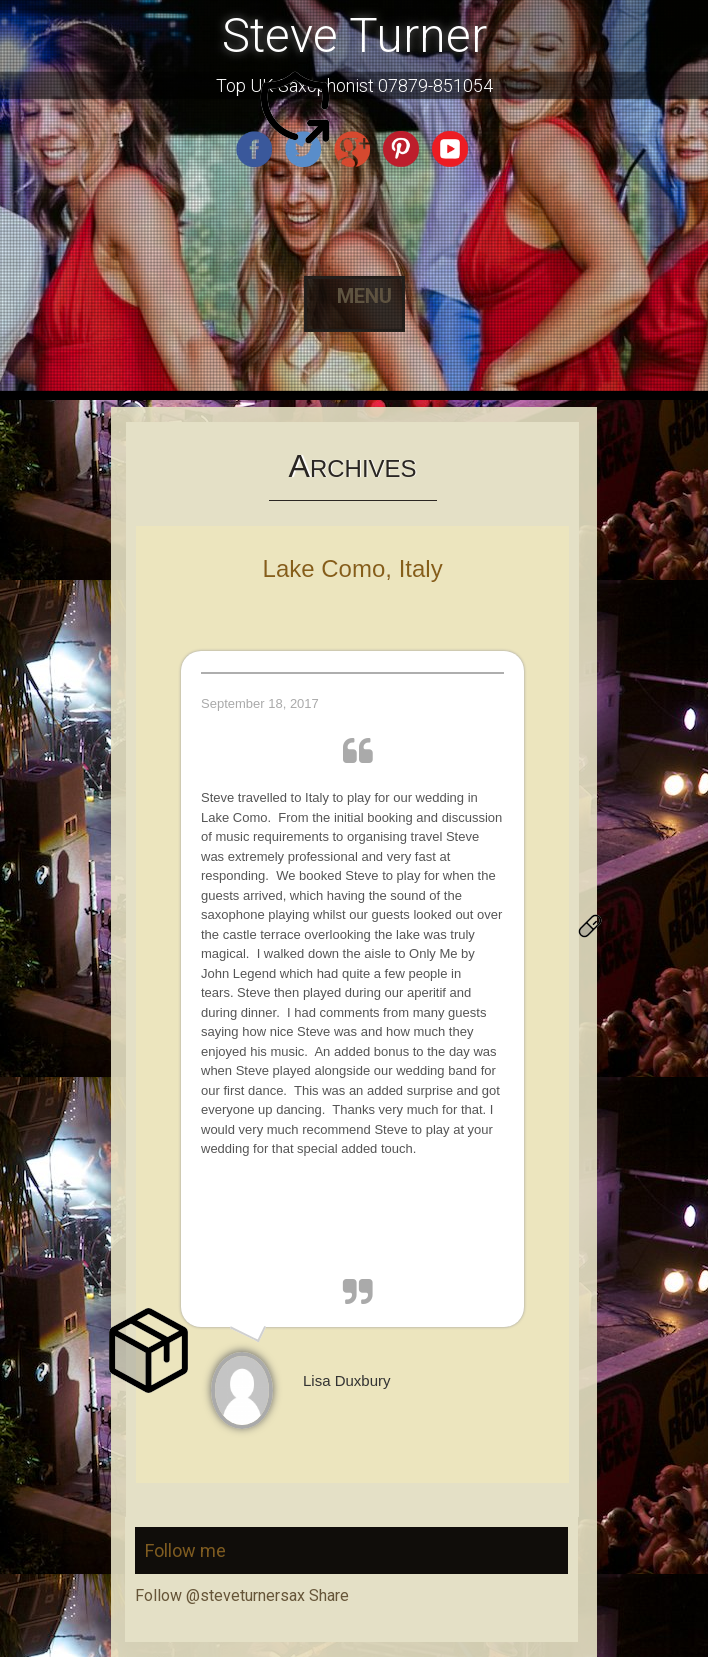 The height and width of the screenshot is (1657, 708). I want to click on view order or shipment details, so click(148, 1350).